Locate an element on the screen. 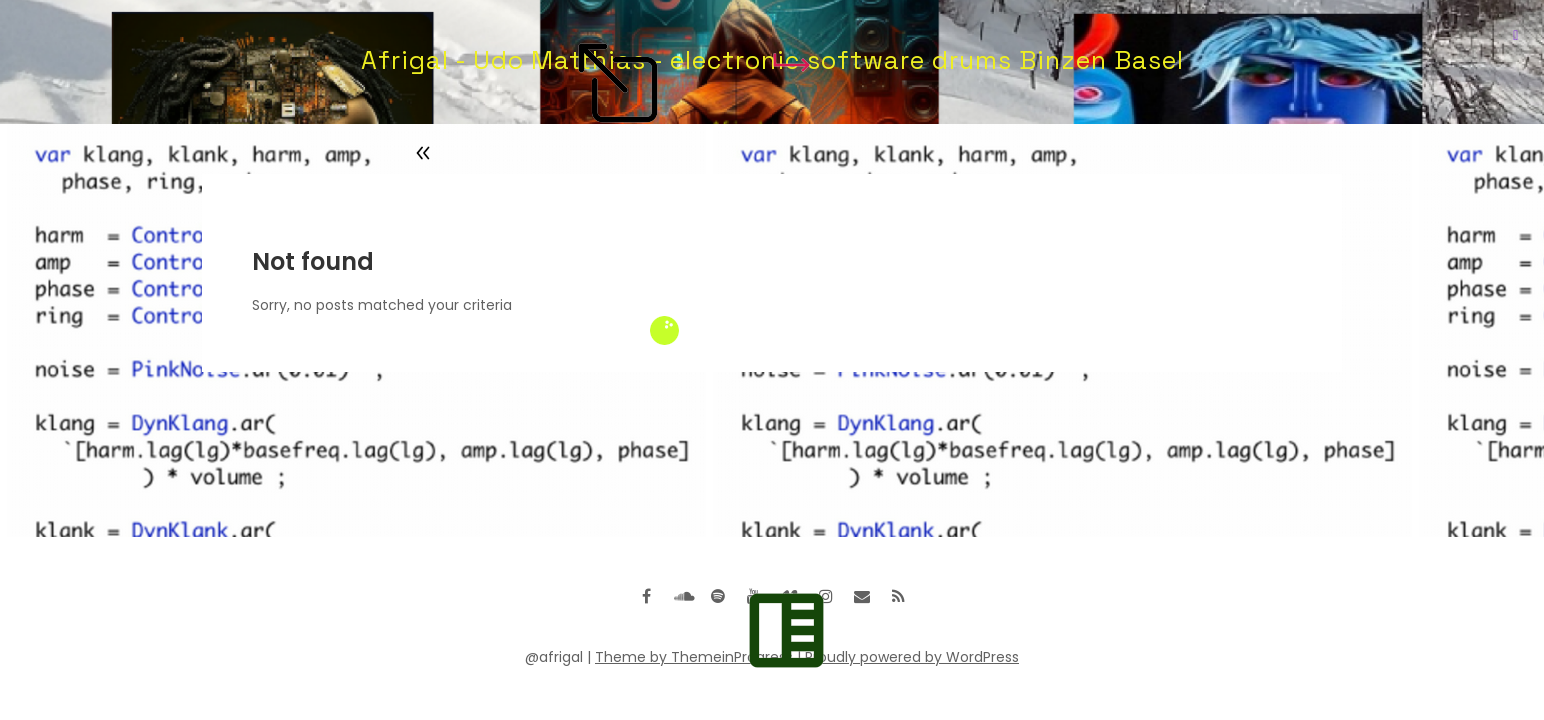  forward or redirect a message is located at coordinates (791, 62).